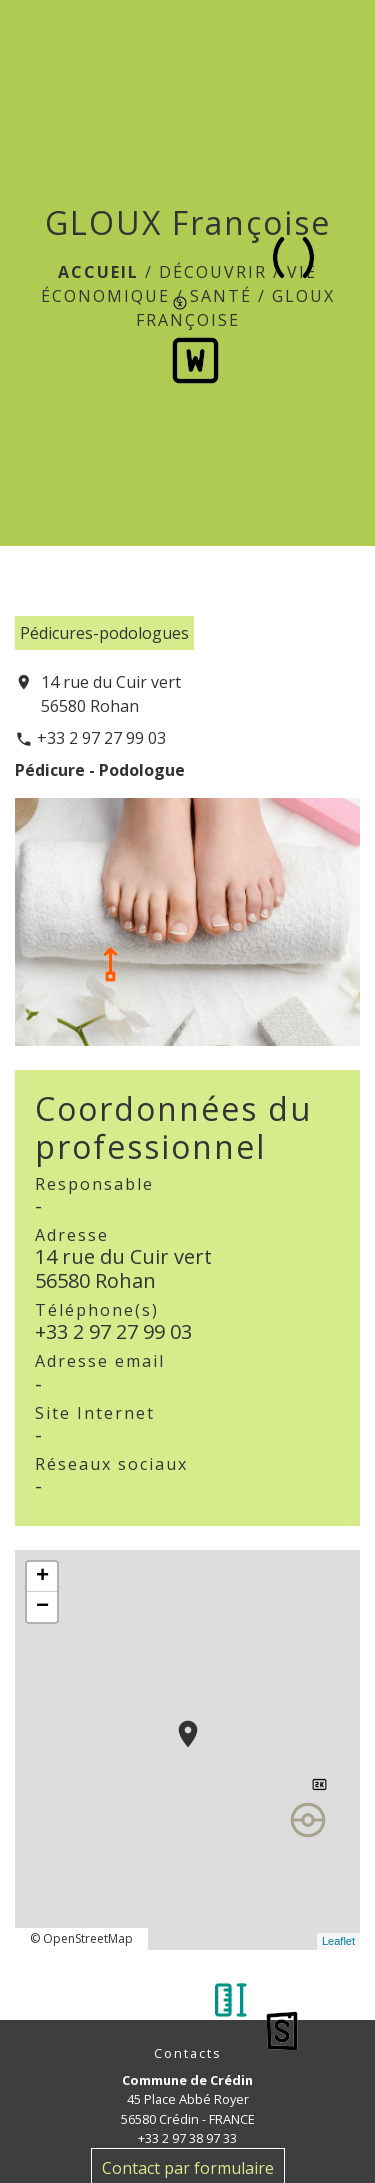 The width and height of the screenshot is (375, 2183). I want to click on indicates accessibility features are available, so click(180, 303).